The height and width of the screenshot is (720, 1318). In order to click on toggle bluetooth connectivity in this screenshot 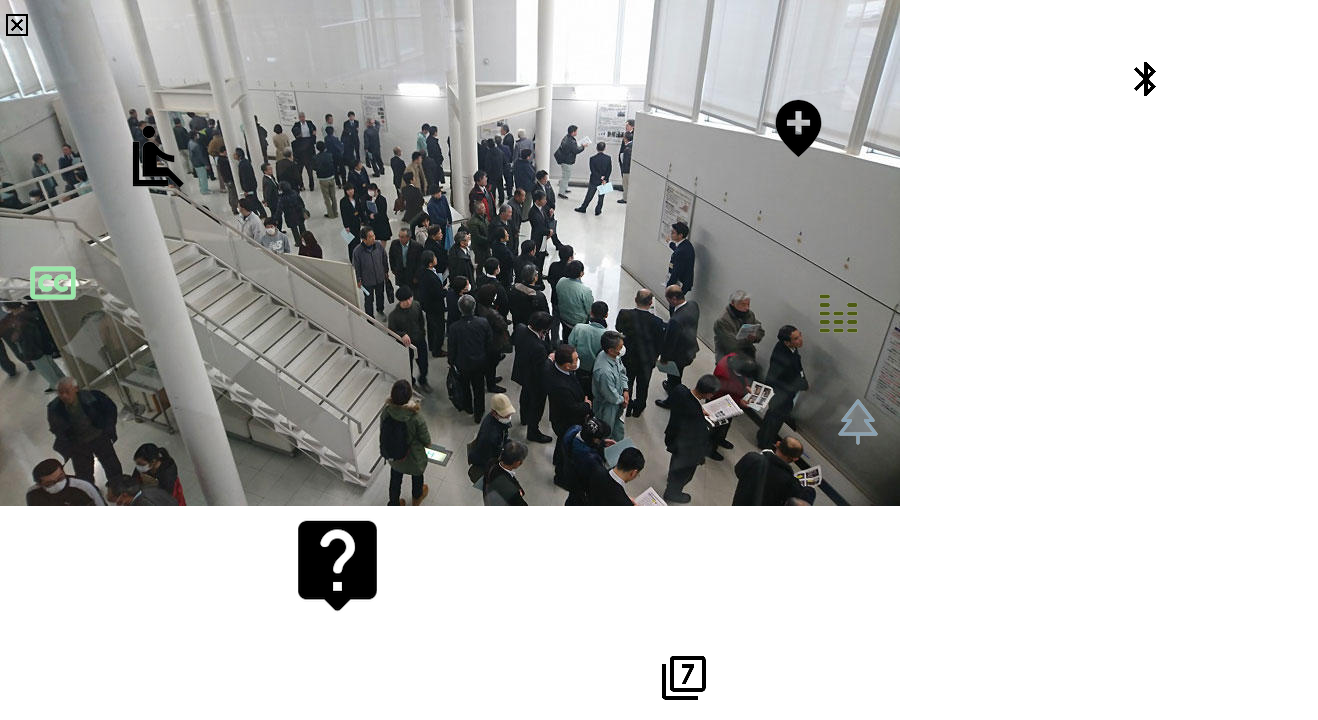, I will do `click(1146, 79)`.